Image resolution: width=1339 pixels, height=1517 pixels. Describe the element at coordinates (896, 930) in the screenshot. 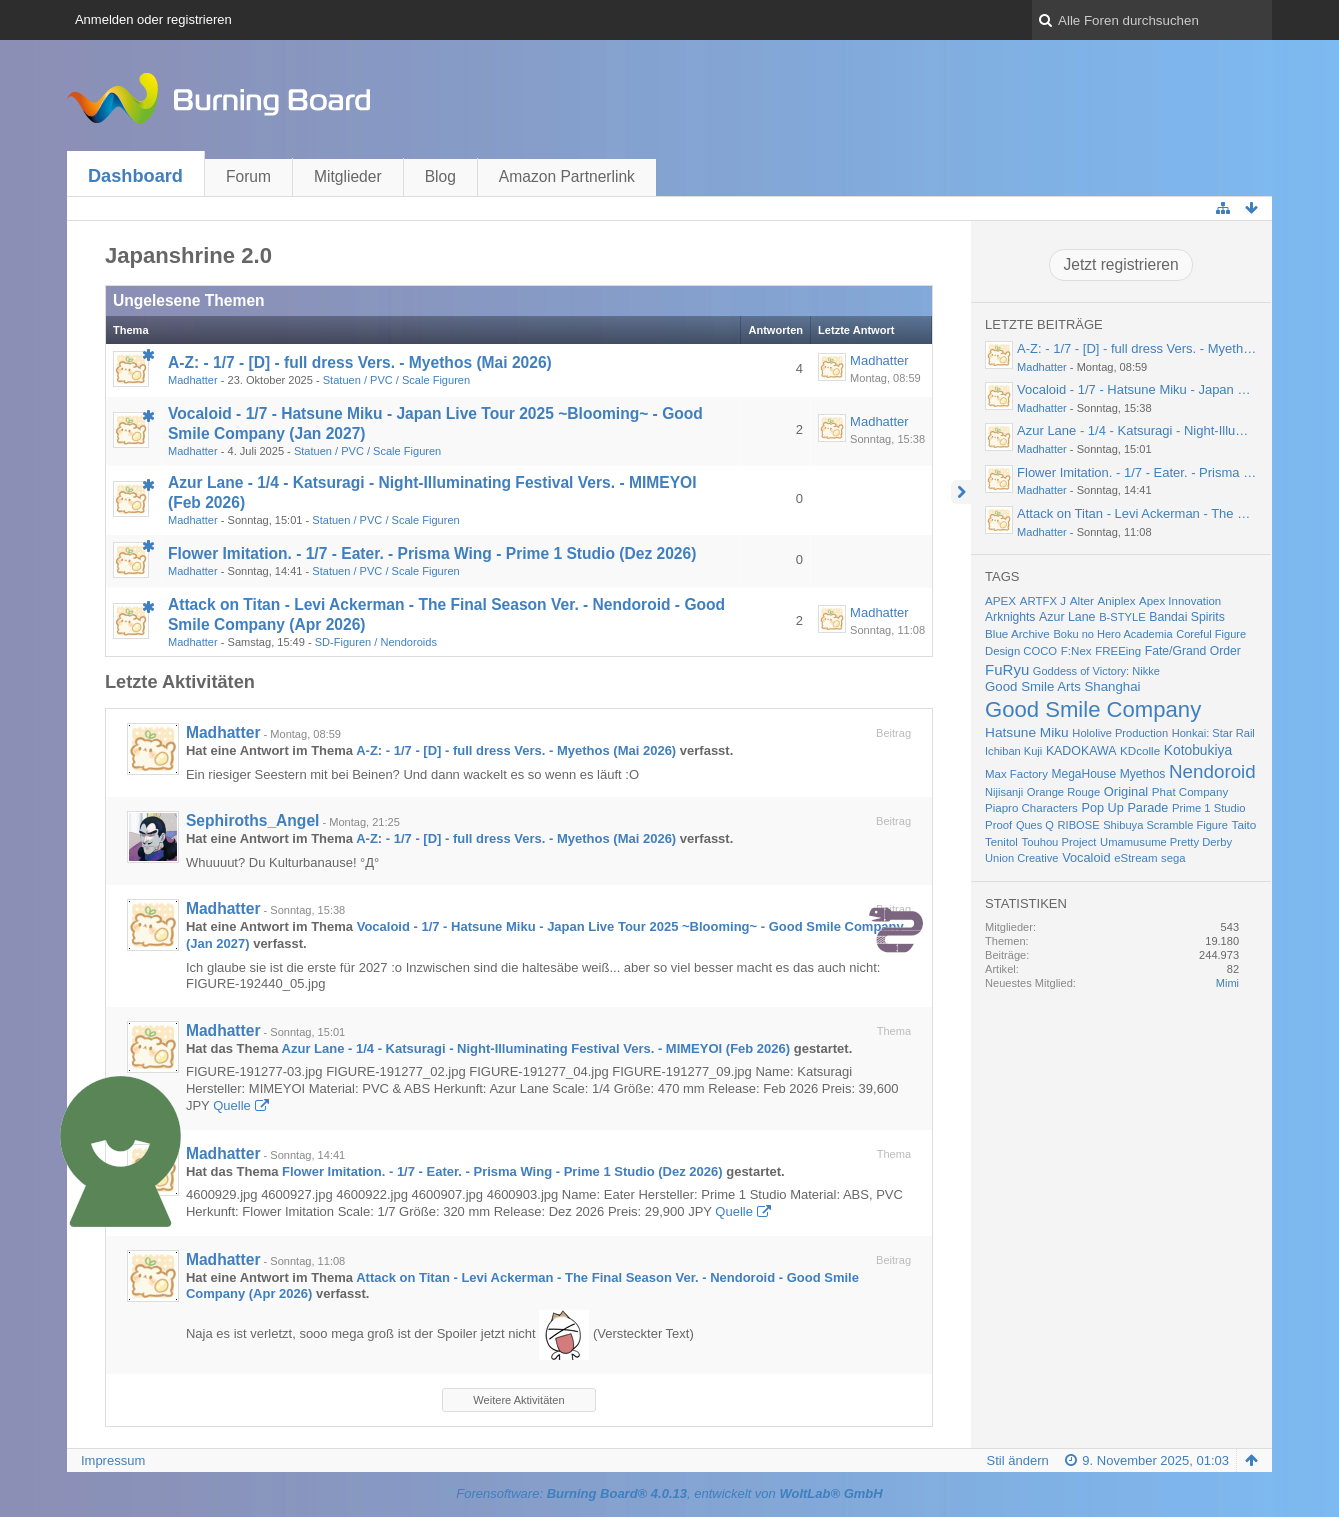

I see `pyscaffold python project scaffolding tool logo` at that location.